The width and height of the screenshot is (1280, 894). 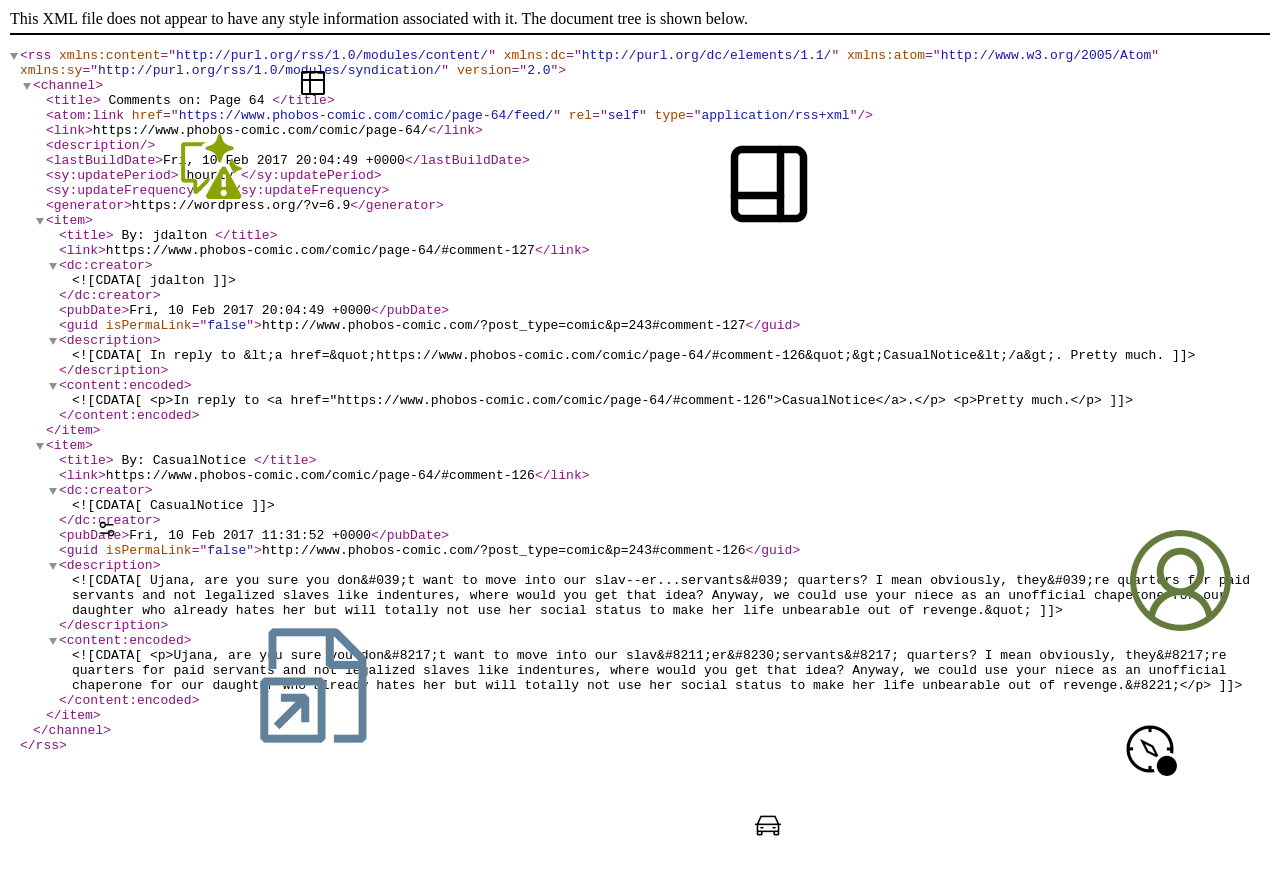 What do you see at coordinates (107, 529) in the screenshot?
I see `adjust settings or preferences` at bounding box center [107, 529].